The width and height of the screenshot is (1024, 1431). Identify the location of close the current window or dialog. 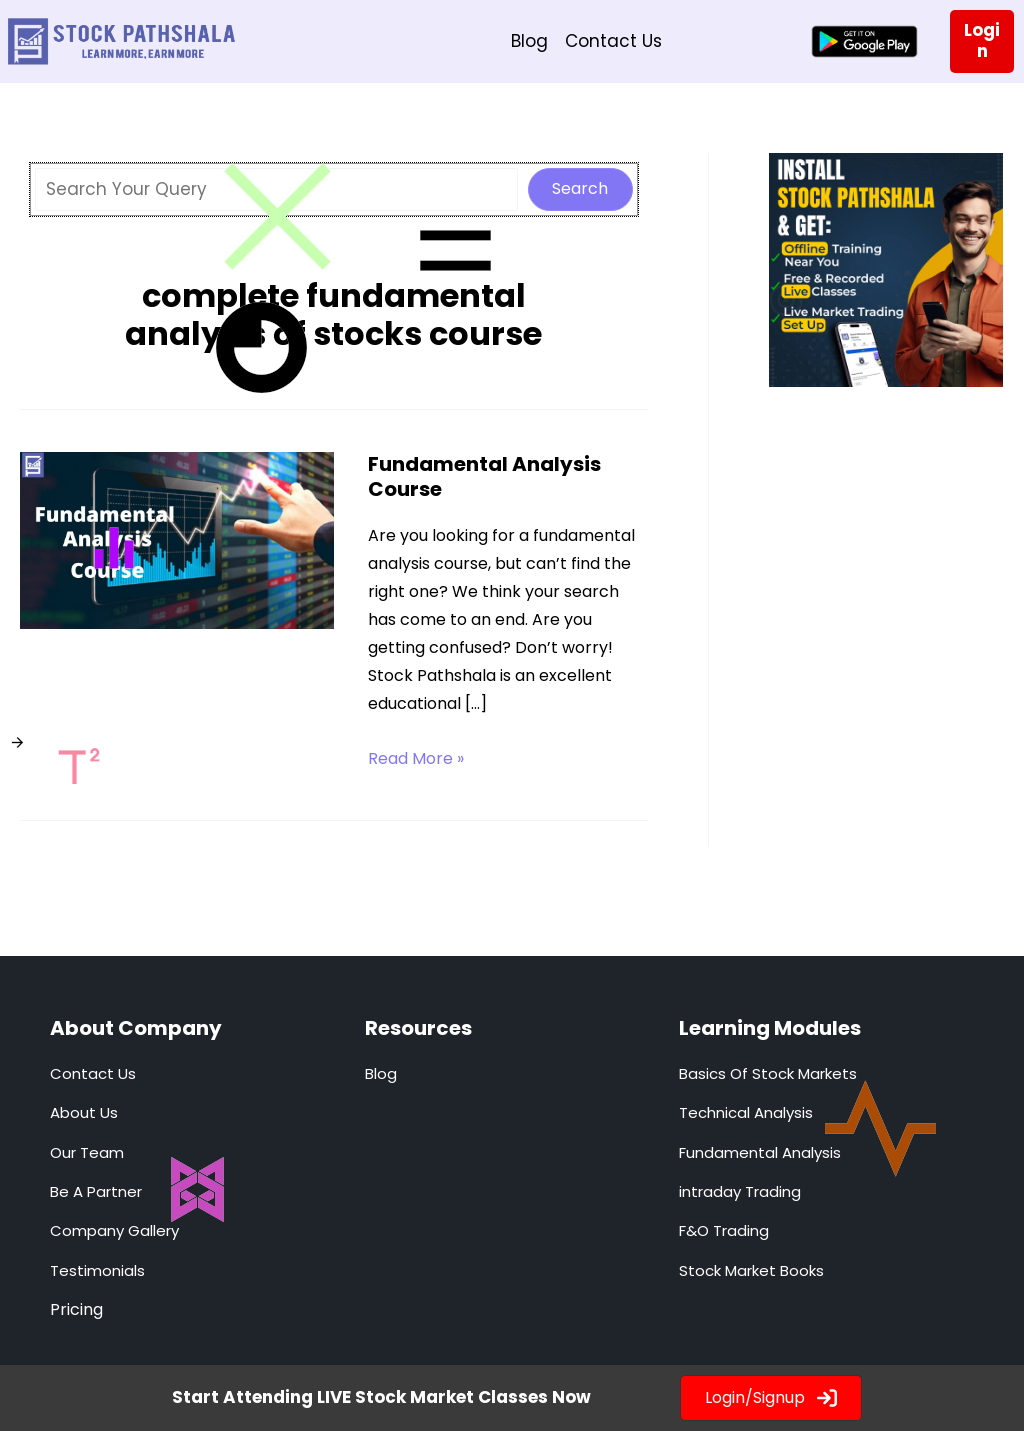
(277, 216).